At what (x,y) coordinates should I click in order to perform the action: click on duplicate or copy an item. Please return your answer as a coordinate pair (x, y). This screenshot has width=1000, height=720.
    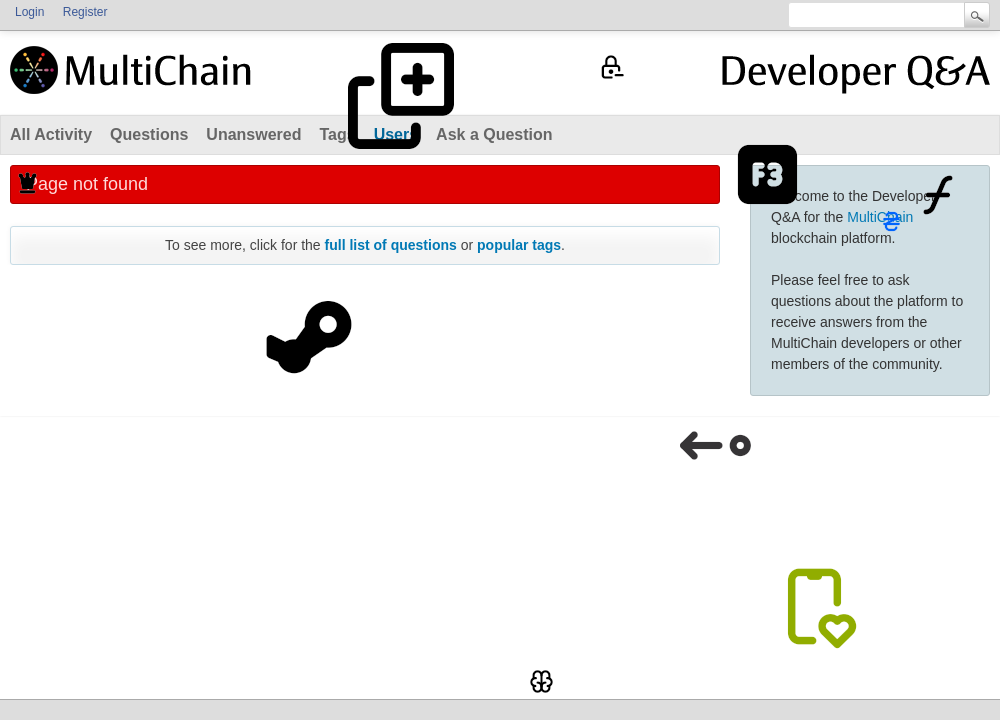
    Looking at the image, I should click on (401, 96).